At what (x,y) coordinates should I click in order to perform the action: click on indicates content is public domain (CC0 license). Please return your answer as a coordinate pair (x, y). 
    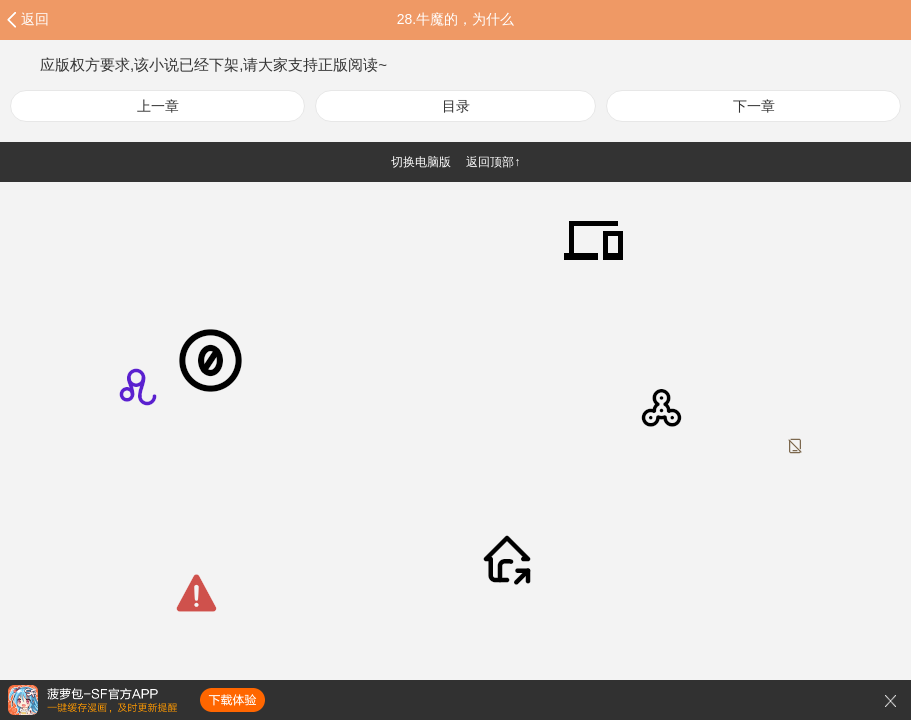
    Looking at the image, I should click on (210, 360).